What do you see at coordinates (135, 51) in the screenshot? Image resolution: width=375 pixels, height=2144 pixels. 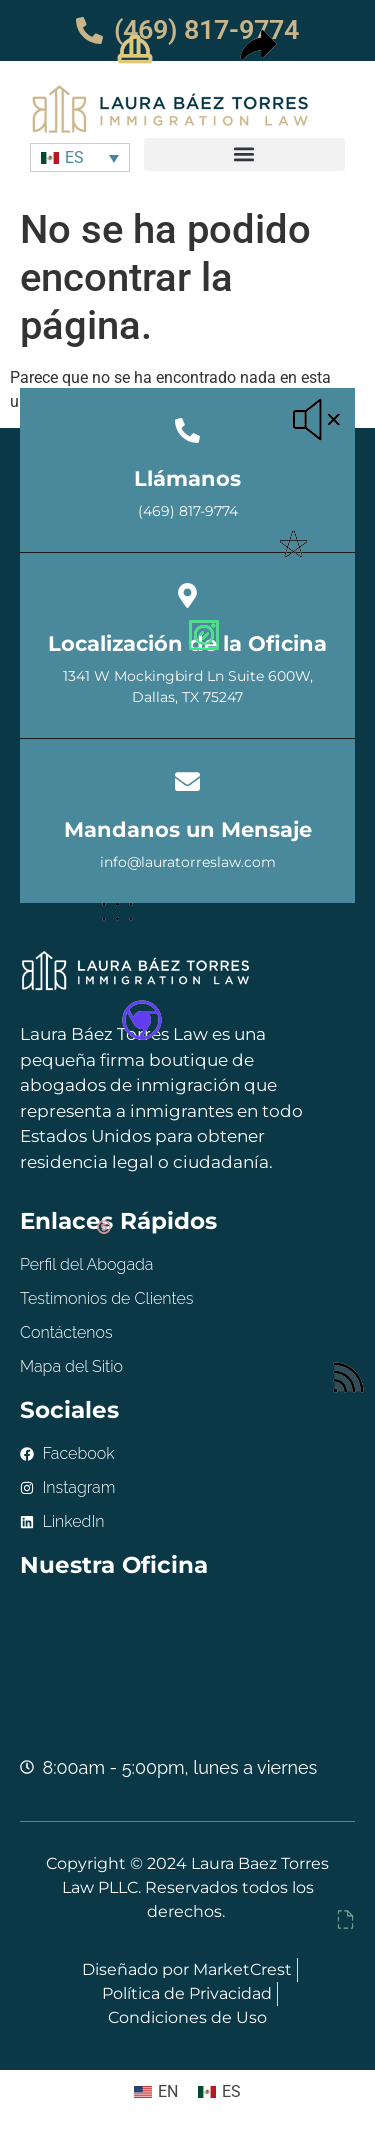 I see `access construction or work site settings` at bounding box center [135, 51].